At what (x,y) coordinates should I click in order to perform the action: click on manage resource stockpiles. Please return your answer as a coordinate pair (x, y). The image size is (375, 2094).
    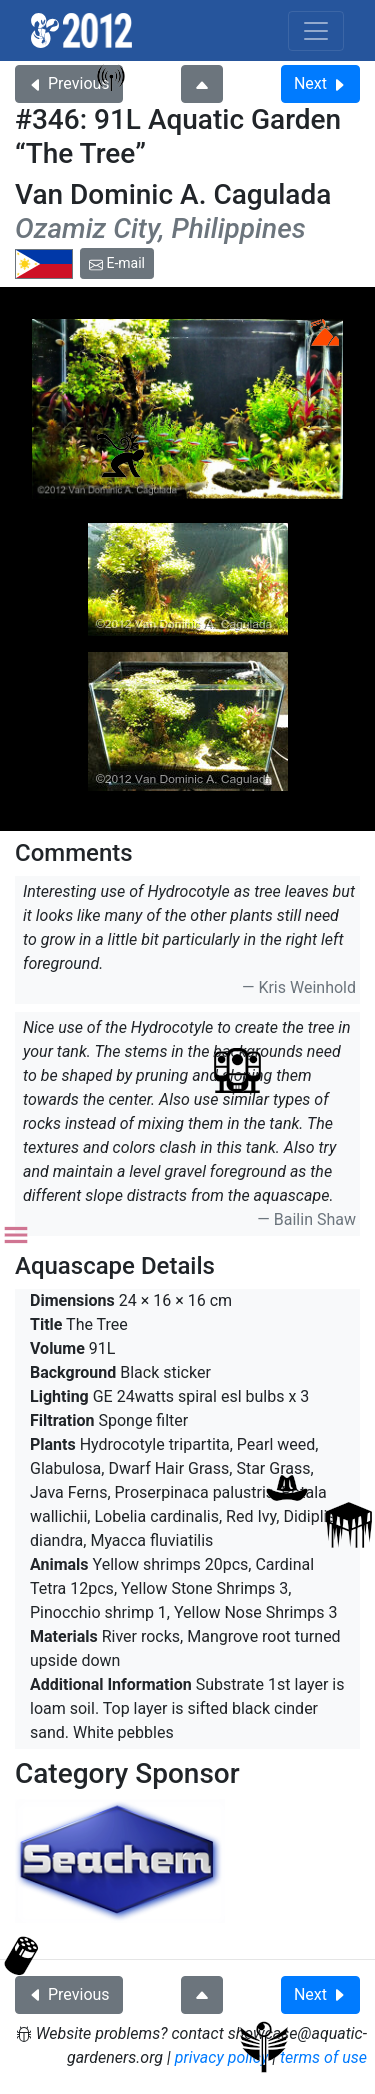
    Looking at the image, I should click on (325, 332).